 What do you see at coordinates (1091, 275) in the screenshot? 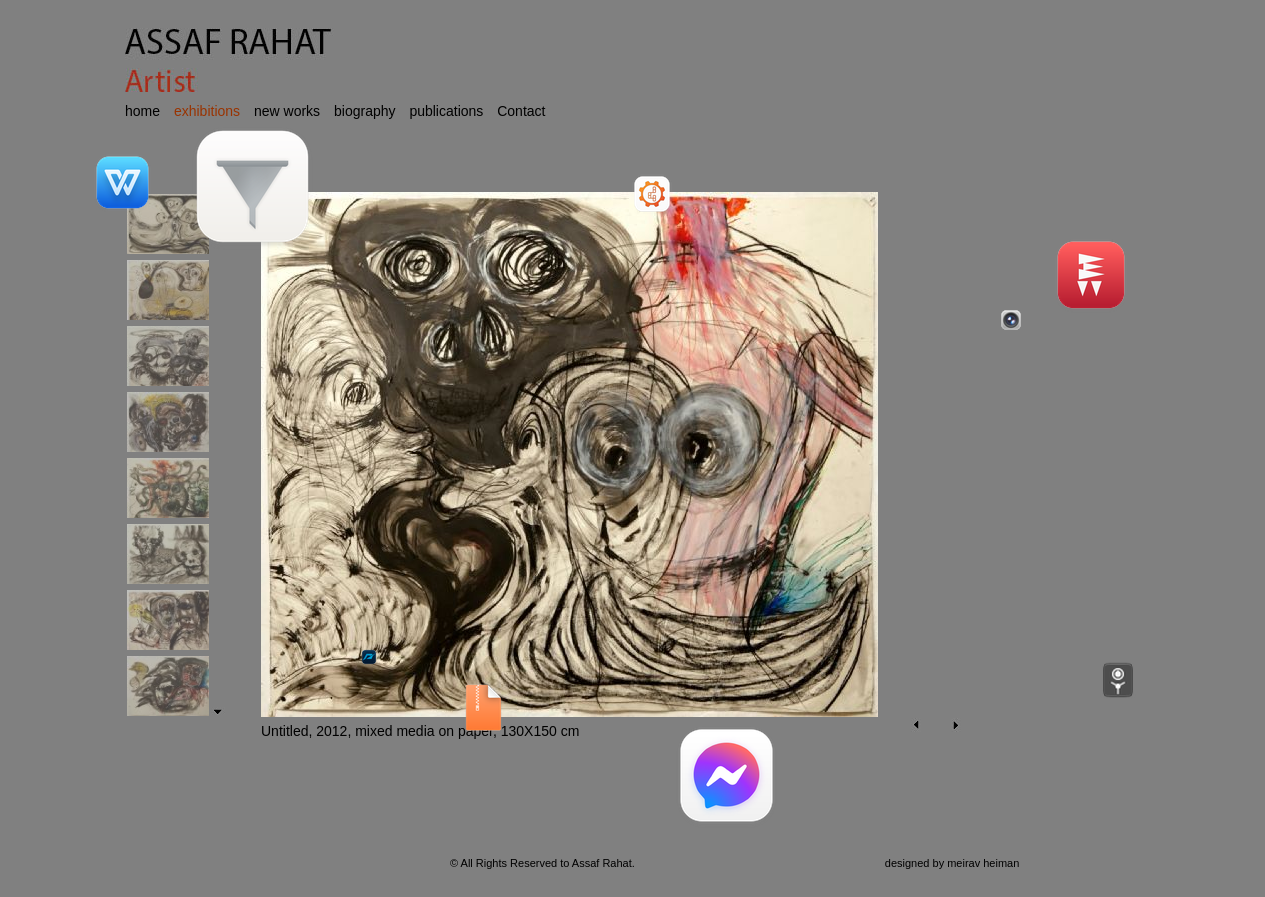
I see `open persepolis download manager` at bounding box center [1091, 275].